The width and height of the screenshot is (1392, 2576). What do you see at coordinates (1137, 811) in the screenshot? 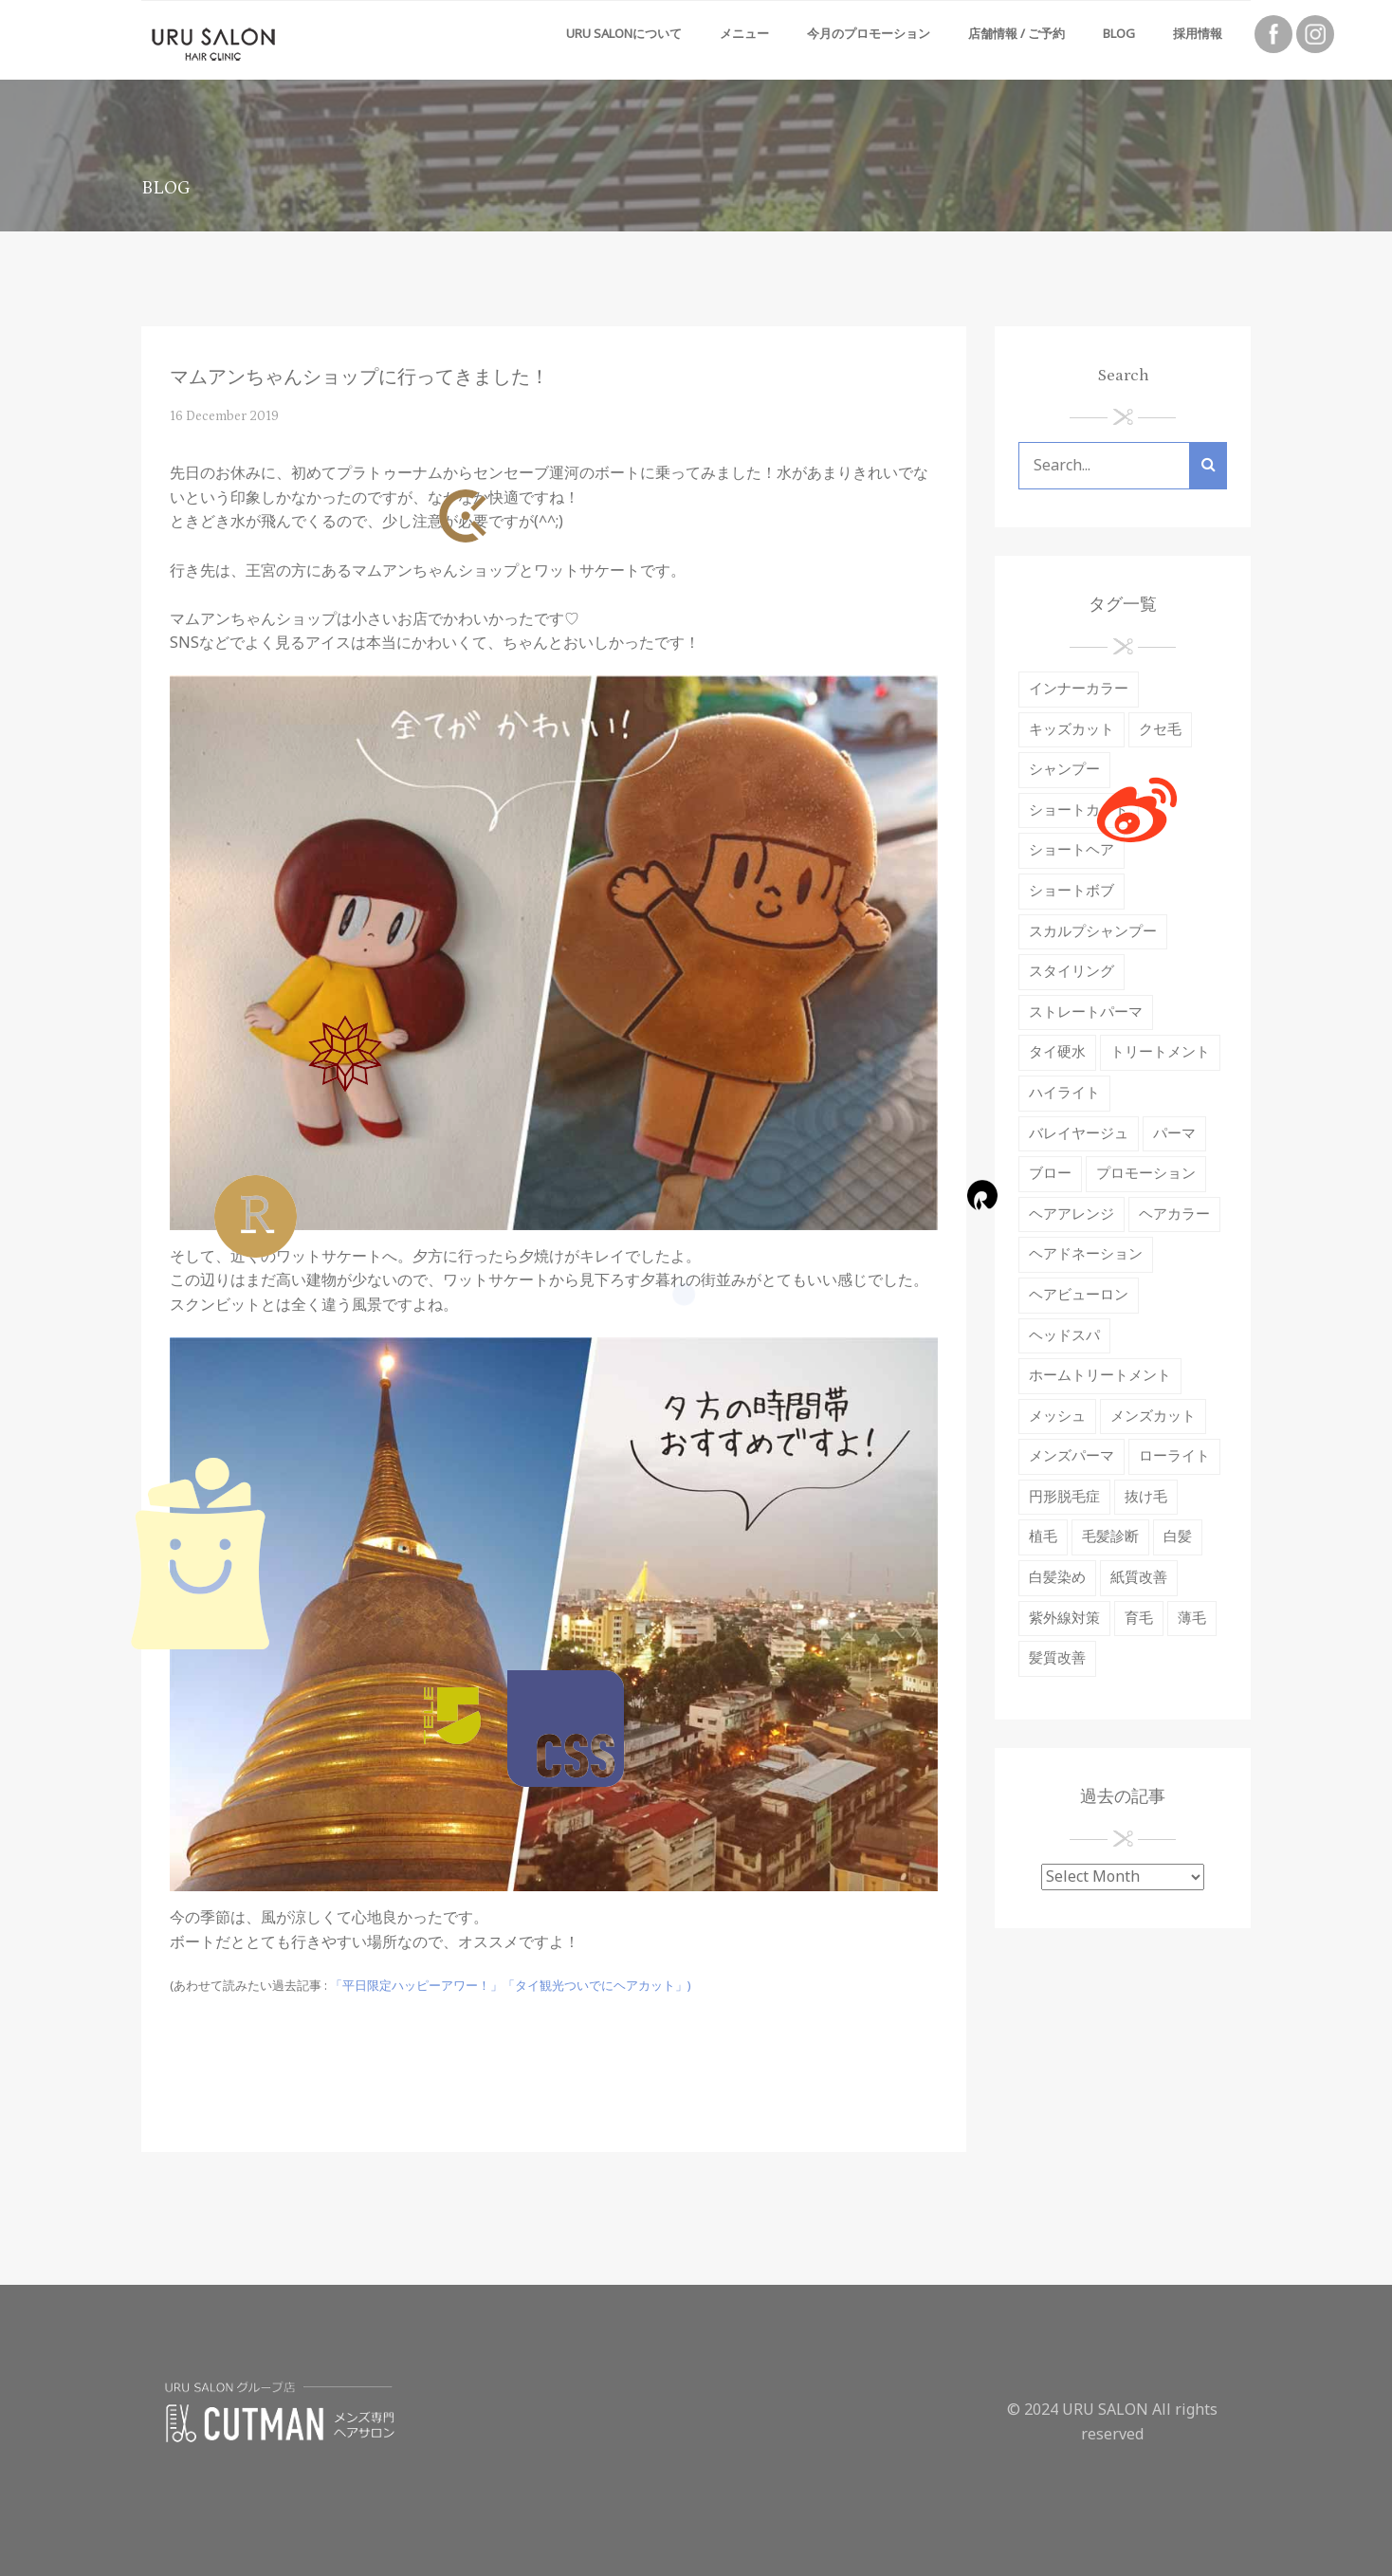
I see `open Weibo app` at bounding box center [1137, 811].